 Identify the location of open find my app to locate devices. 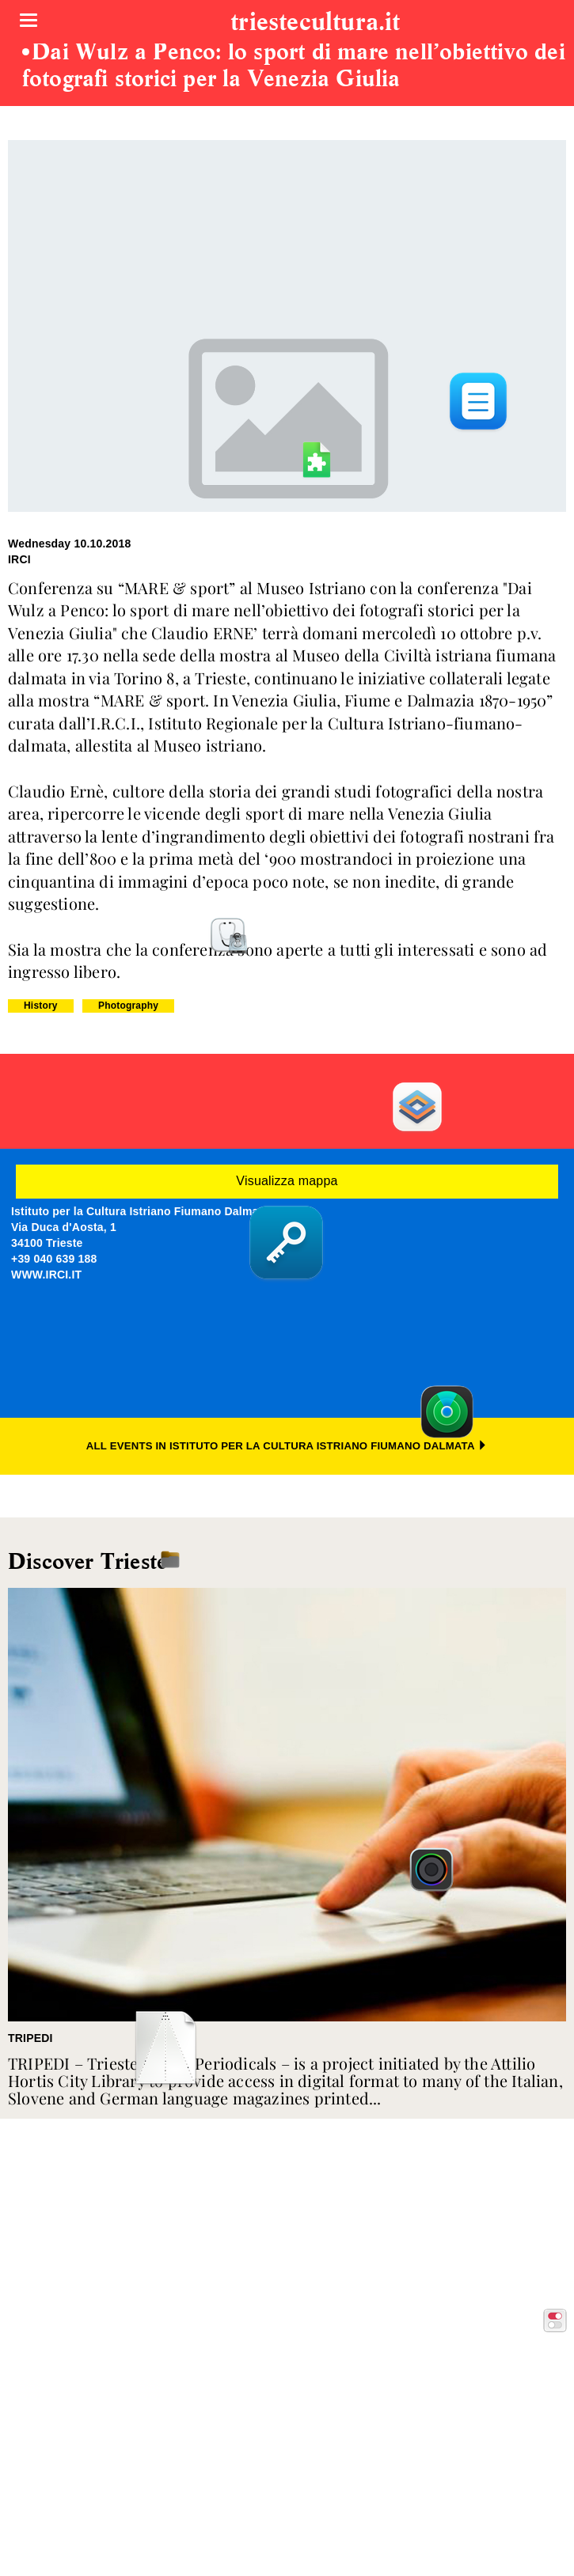
(447, 1411).